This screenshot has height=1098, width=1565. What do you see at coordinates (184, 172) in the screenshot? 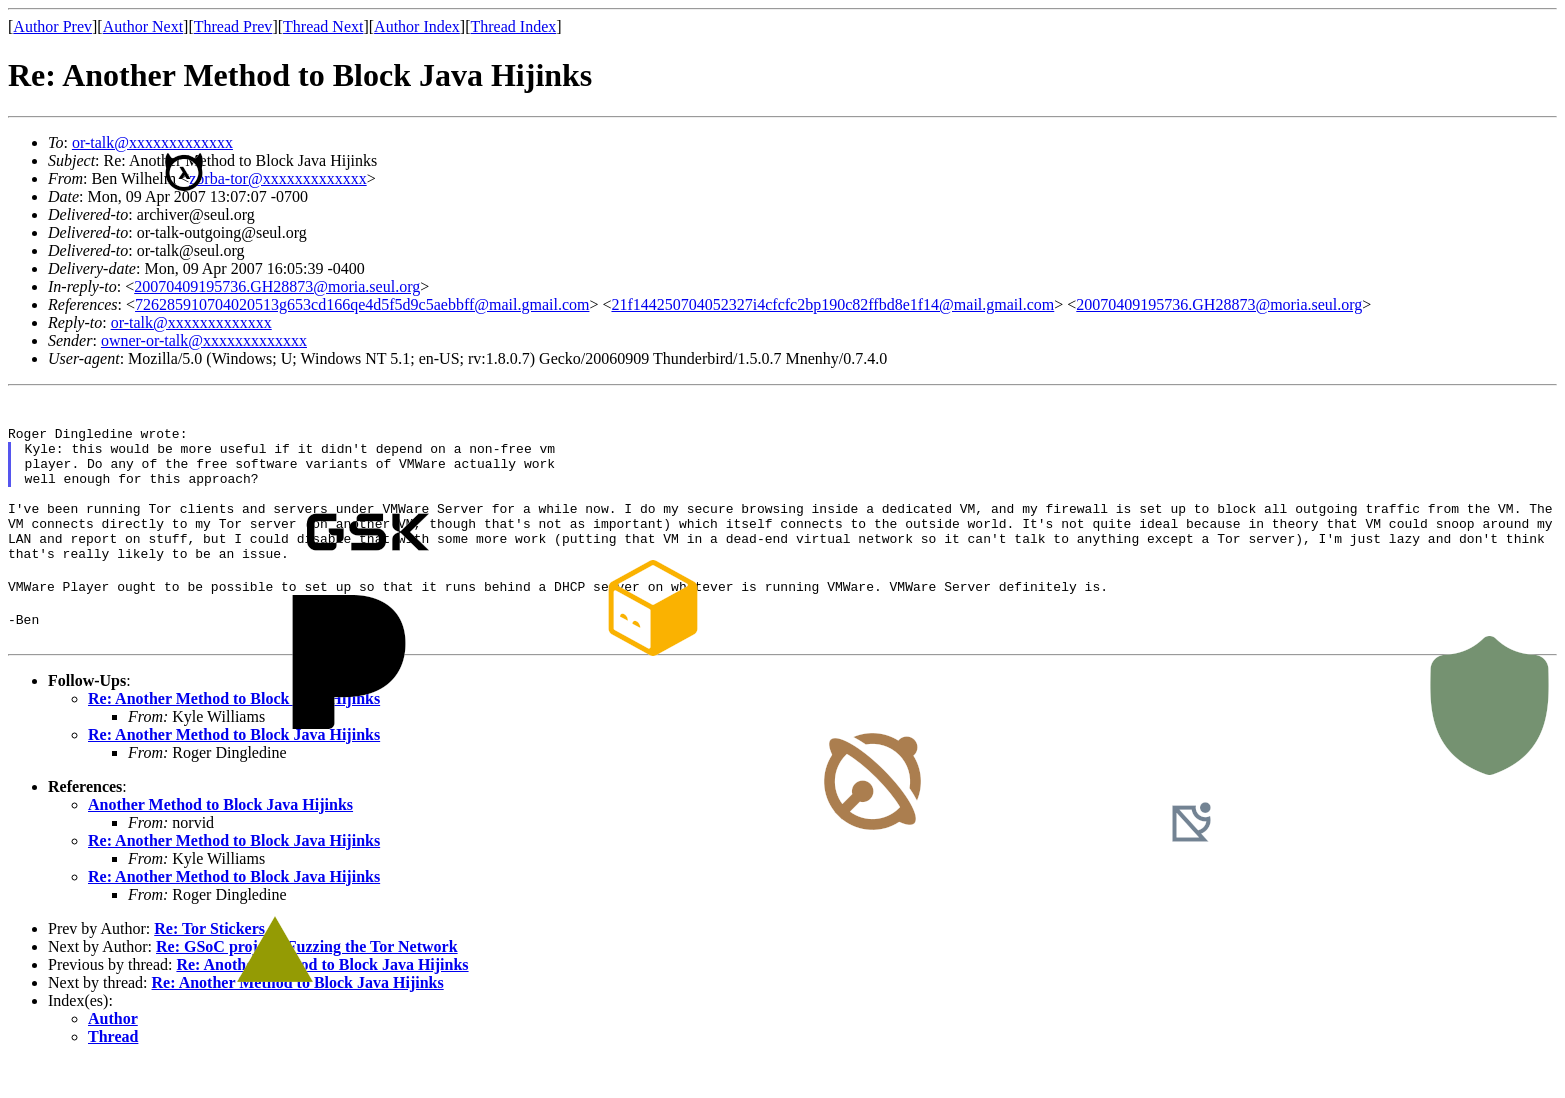
I see `hasura platform logo` at bounding box center [184, 172].